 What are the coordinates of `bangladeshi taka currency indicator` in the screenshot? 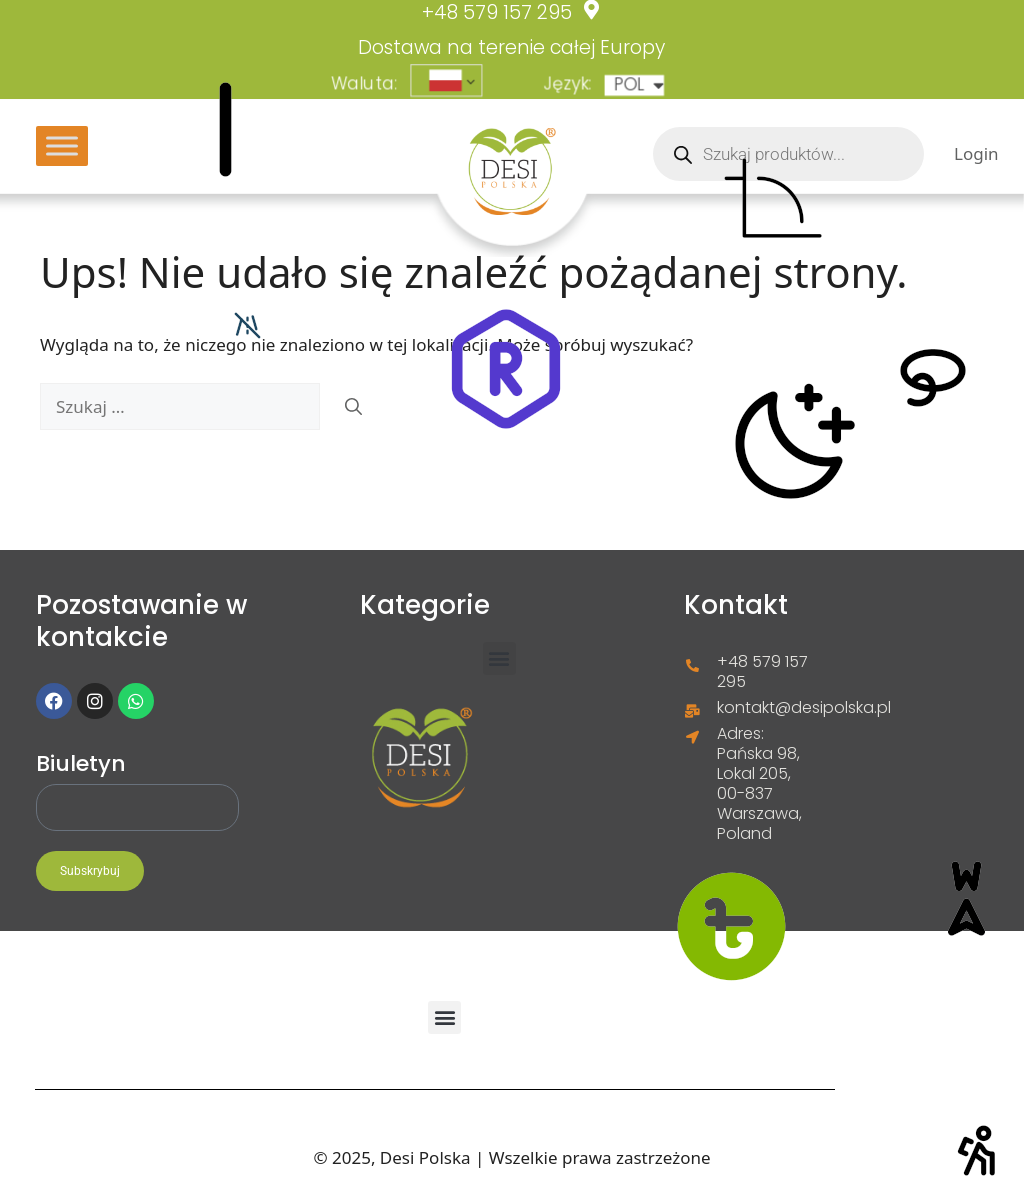 It's located at (731, 926).